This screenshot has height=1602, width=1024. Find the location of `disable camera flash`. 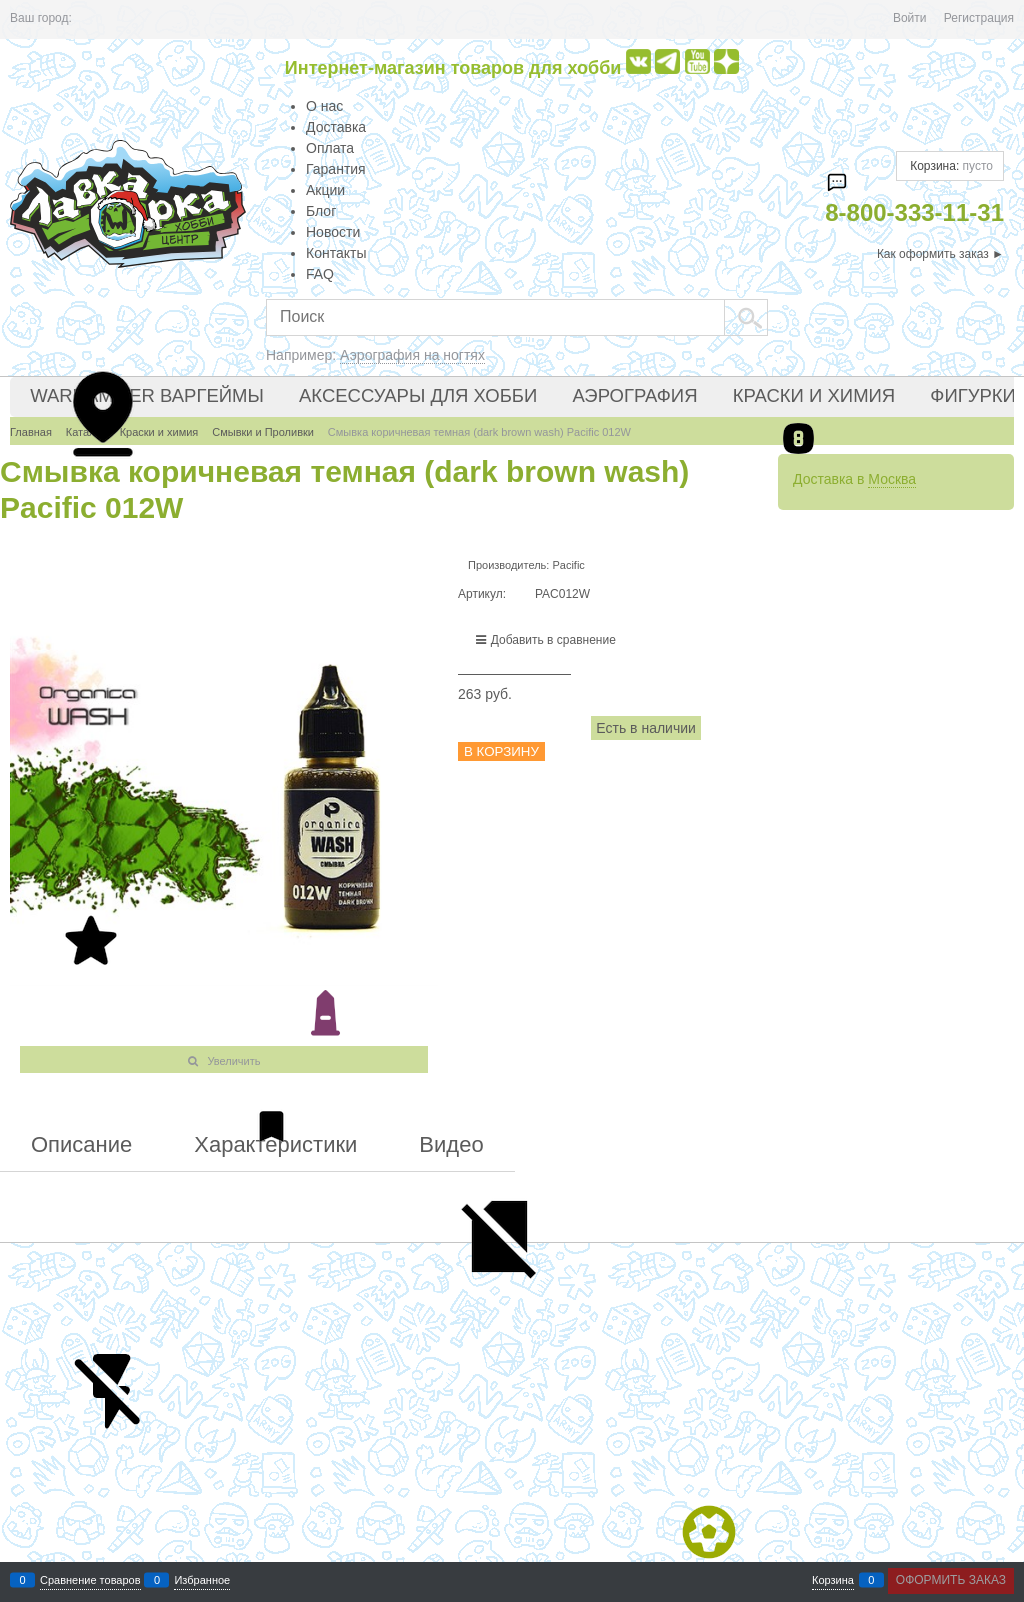

disable camera flash is located at coordinates (113, 1394).